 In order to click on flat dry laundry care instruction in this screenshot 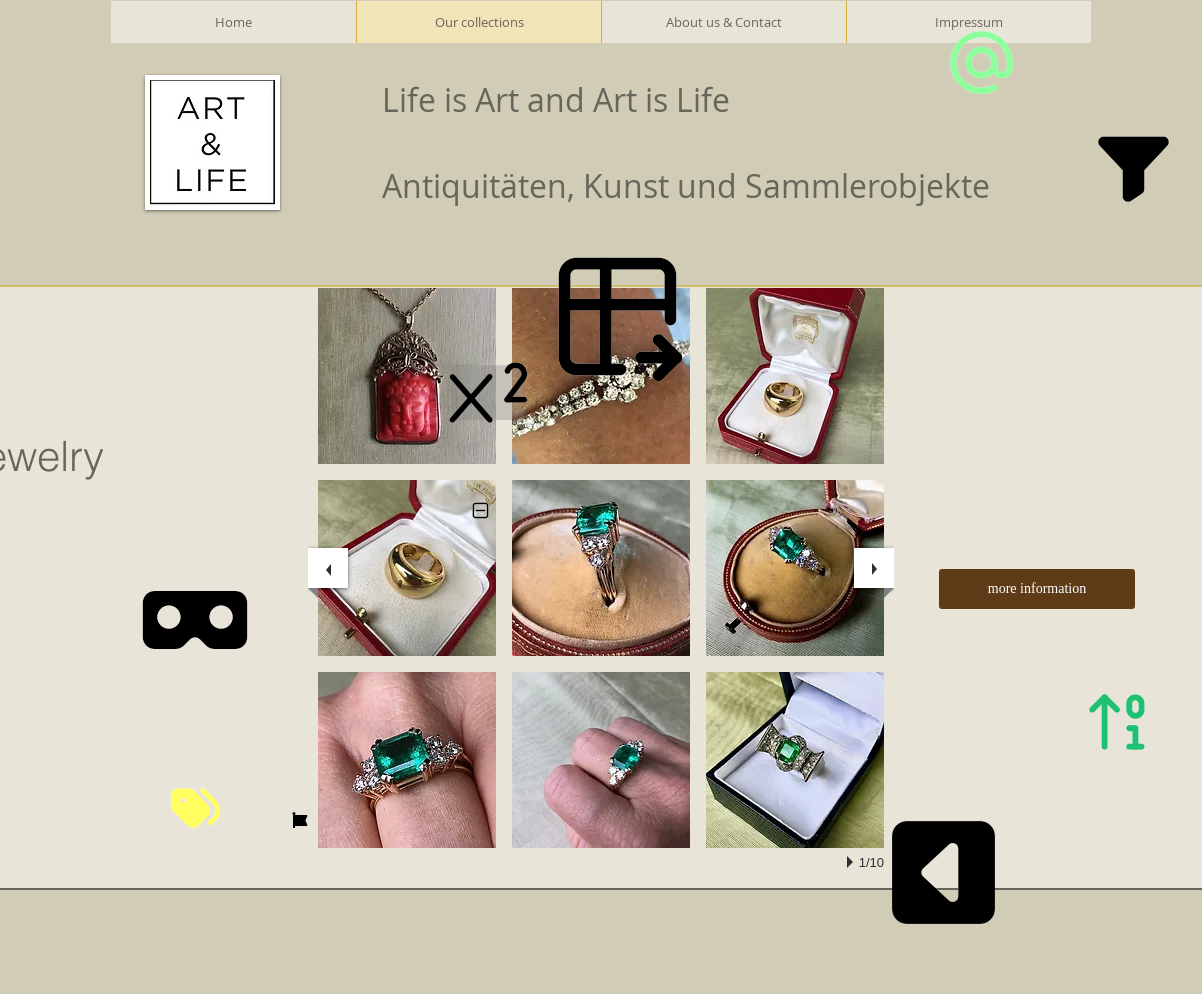, I will do `click(480, 510)`.